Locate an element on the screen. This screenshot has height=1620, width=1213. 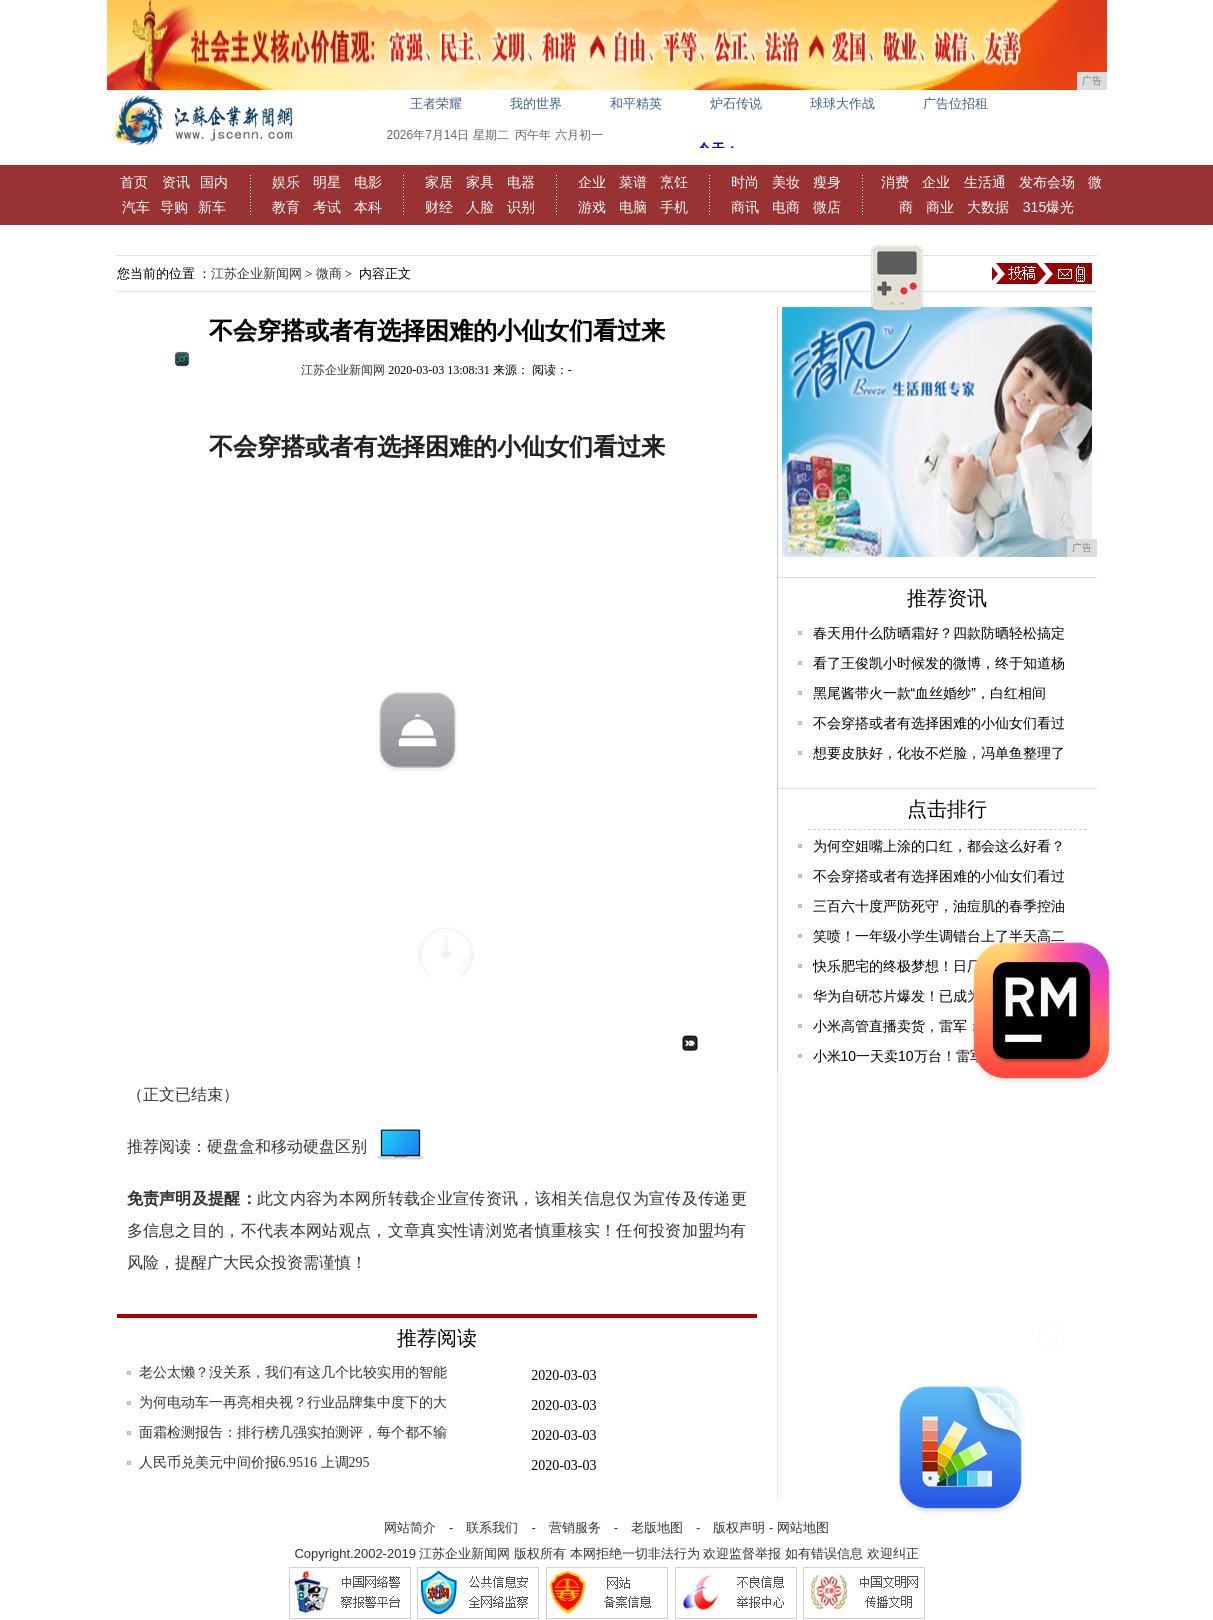
open fish shell terminal application is located at coordinates (690, 1043).